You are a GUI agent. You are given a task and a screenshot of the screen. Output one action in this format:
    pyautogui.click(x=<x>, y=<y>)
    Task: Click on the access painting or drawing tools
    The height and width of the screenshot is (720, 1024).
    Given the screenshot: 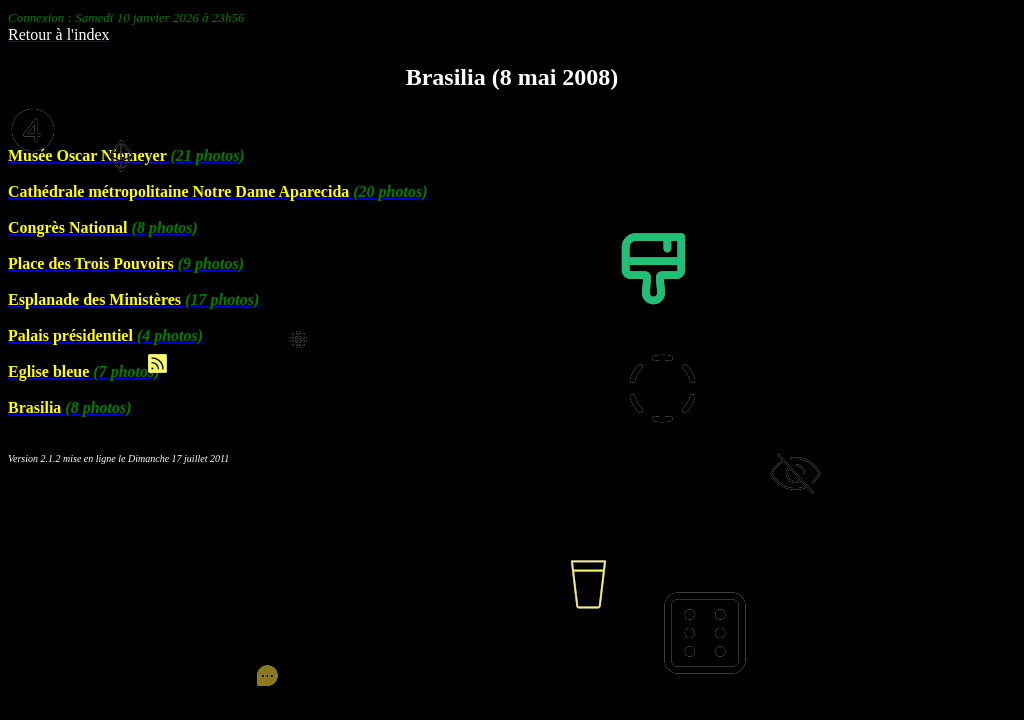 What is the action you would take?
    pyautogui.click(x=653, y=267)
    